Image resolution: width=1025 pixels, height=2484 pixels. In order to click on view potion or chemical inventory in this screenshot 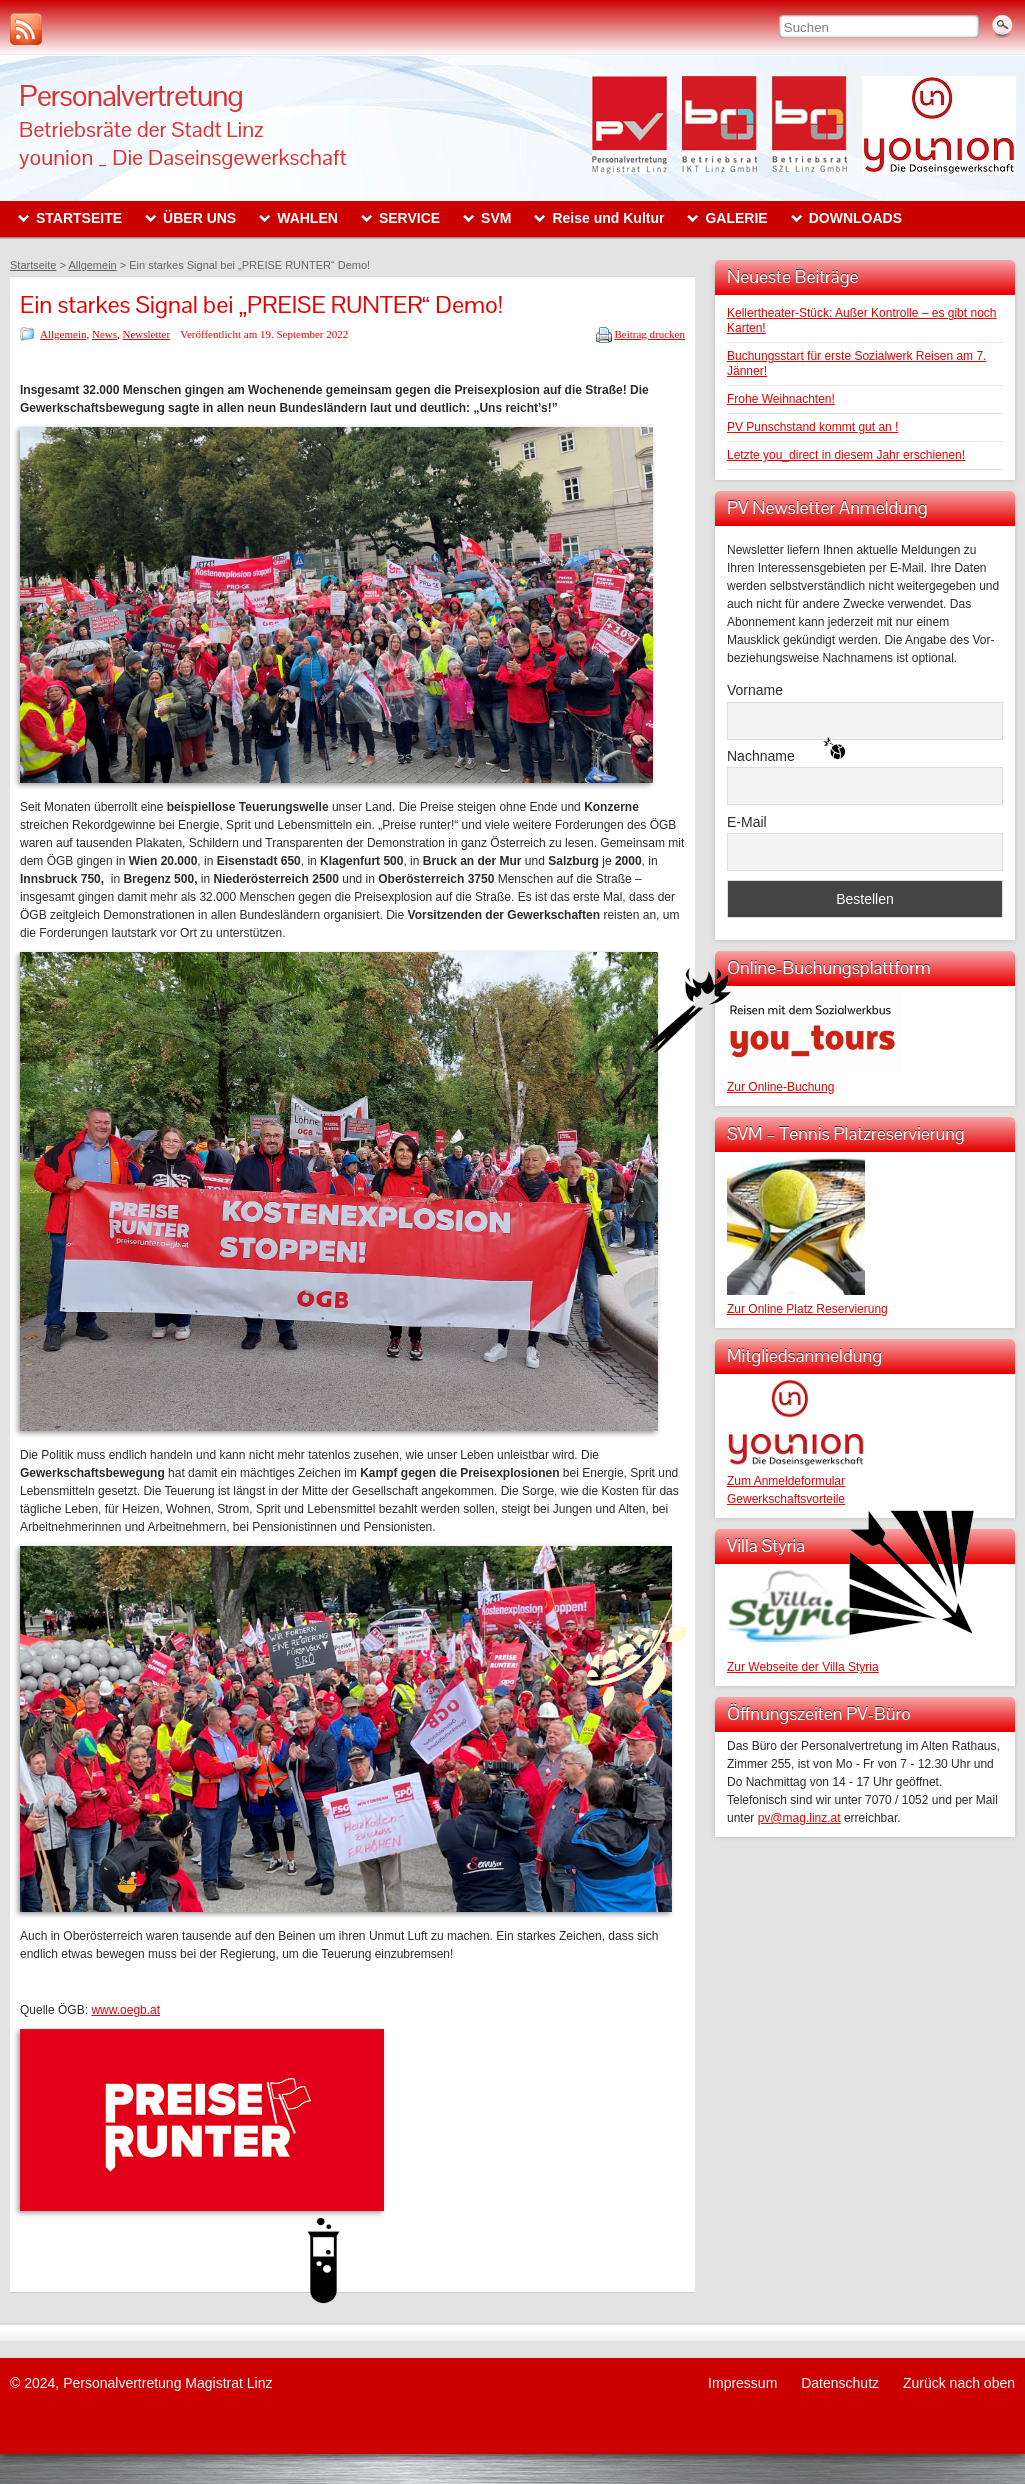, I will do `click(323, 2260)`.